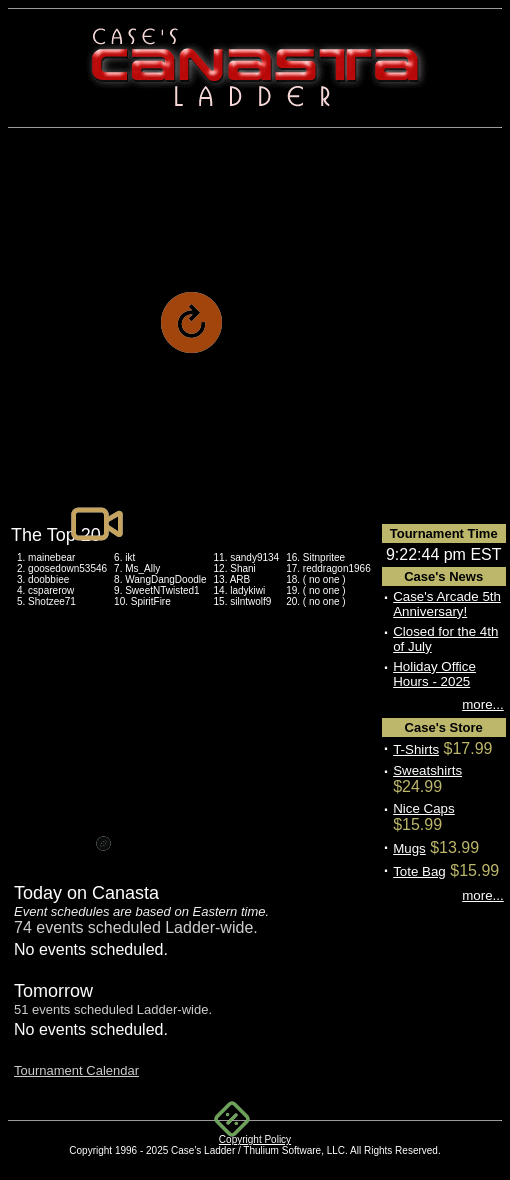 The height and width of the screenshot is (1180, 510). I want to click on start a video call, so click(97, 524).